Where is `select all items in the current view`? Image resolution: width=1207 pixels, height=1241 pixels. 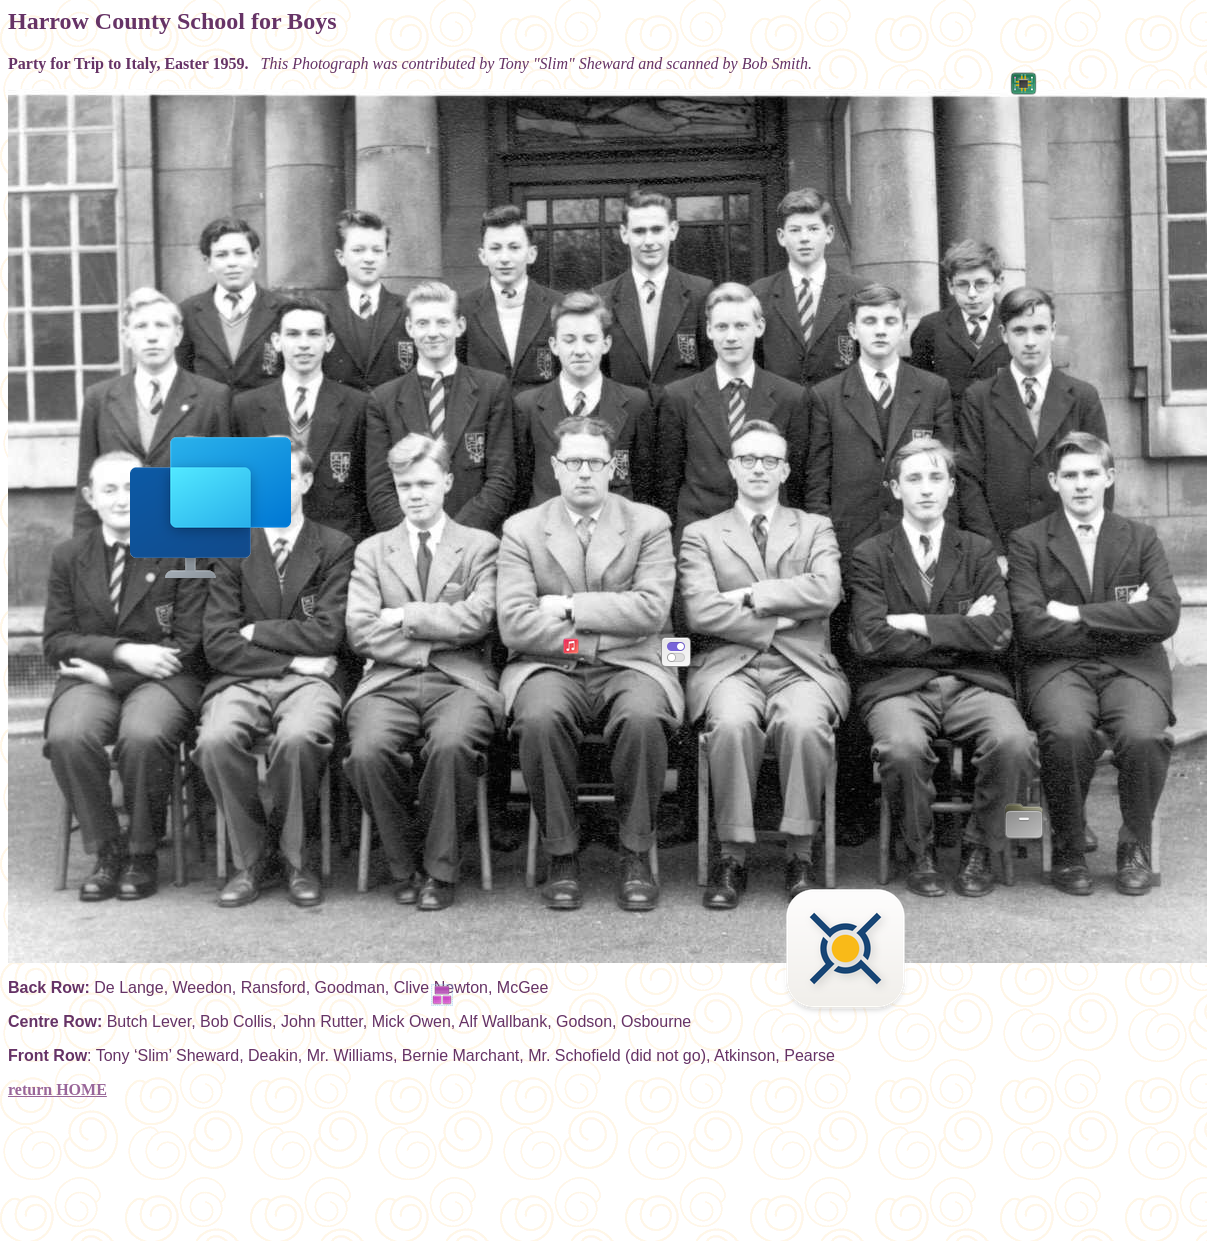 select all items in the current view is located at coordinates (442, 995).